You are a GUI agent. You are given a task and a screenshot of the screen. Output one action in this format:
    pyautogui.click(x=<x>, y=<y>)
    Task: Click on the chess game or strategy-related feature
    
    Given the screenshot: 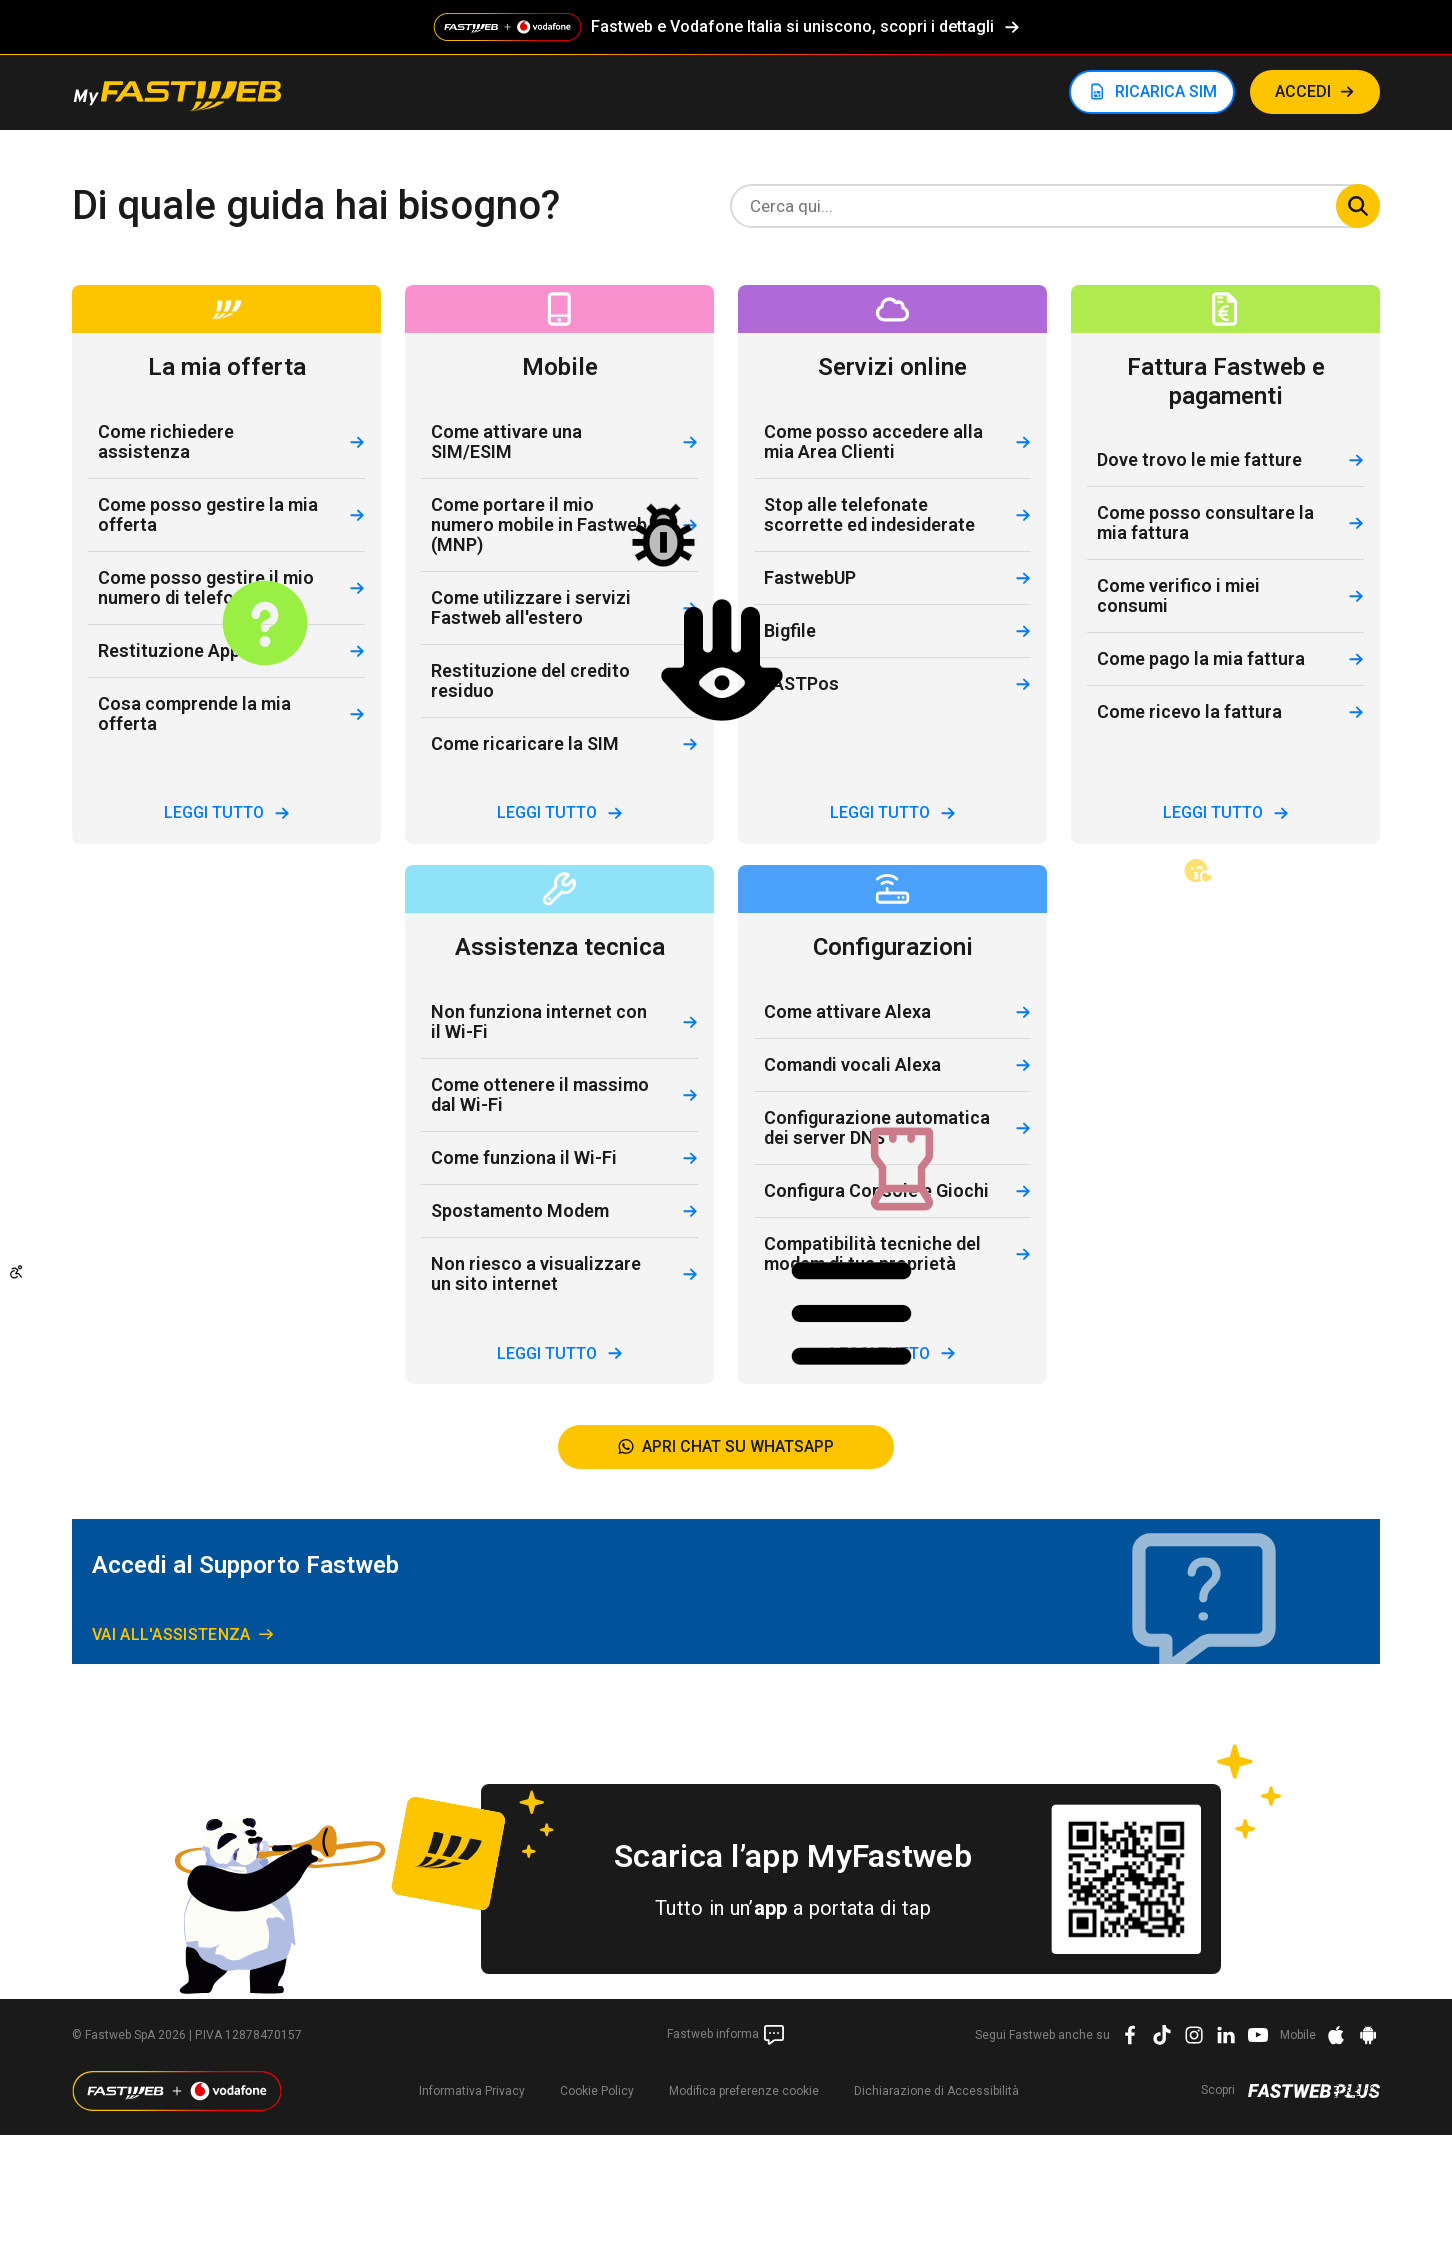 What is the action you would take?
    pyautogui.click(x=902, y=1169)
    